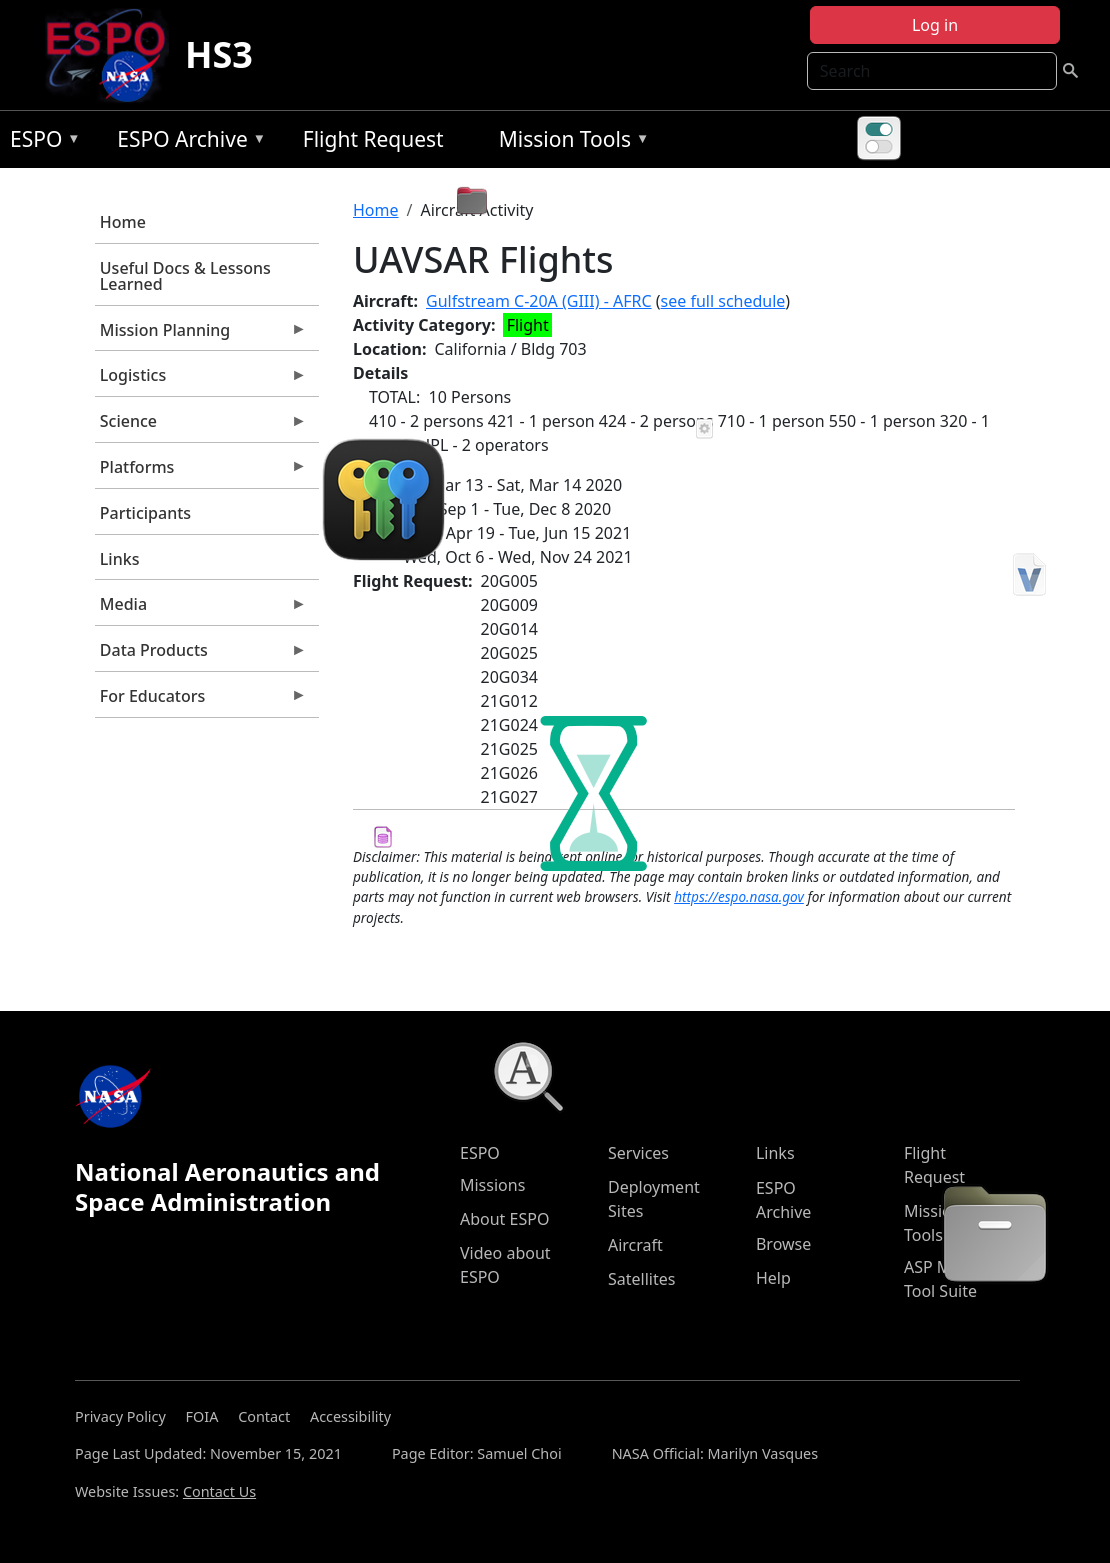  I want to click on open the passwords app, so click(383, 499).